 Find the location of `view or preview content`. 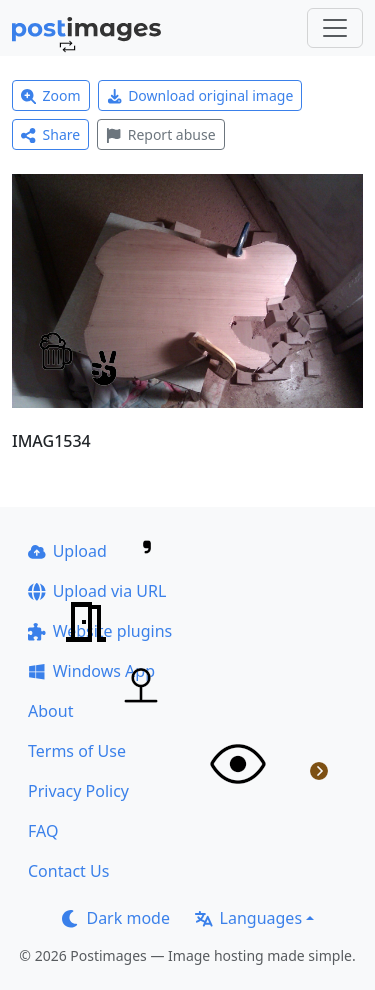

view or preview content is located at coordinates (238, 764).